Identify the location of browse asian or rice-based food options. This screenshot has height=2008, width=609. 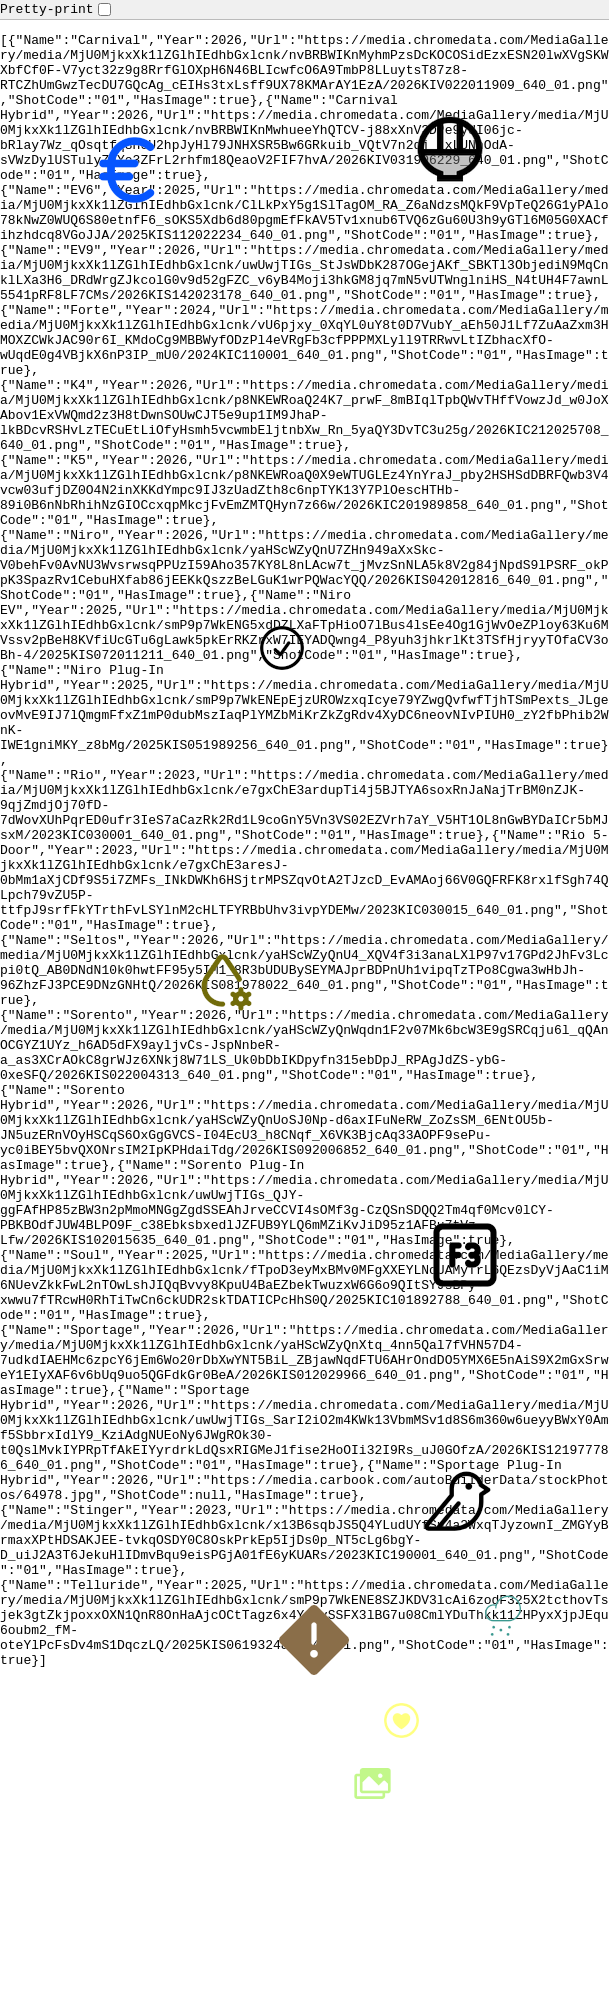
(450, 149).